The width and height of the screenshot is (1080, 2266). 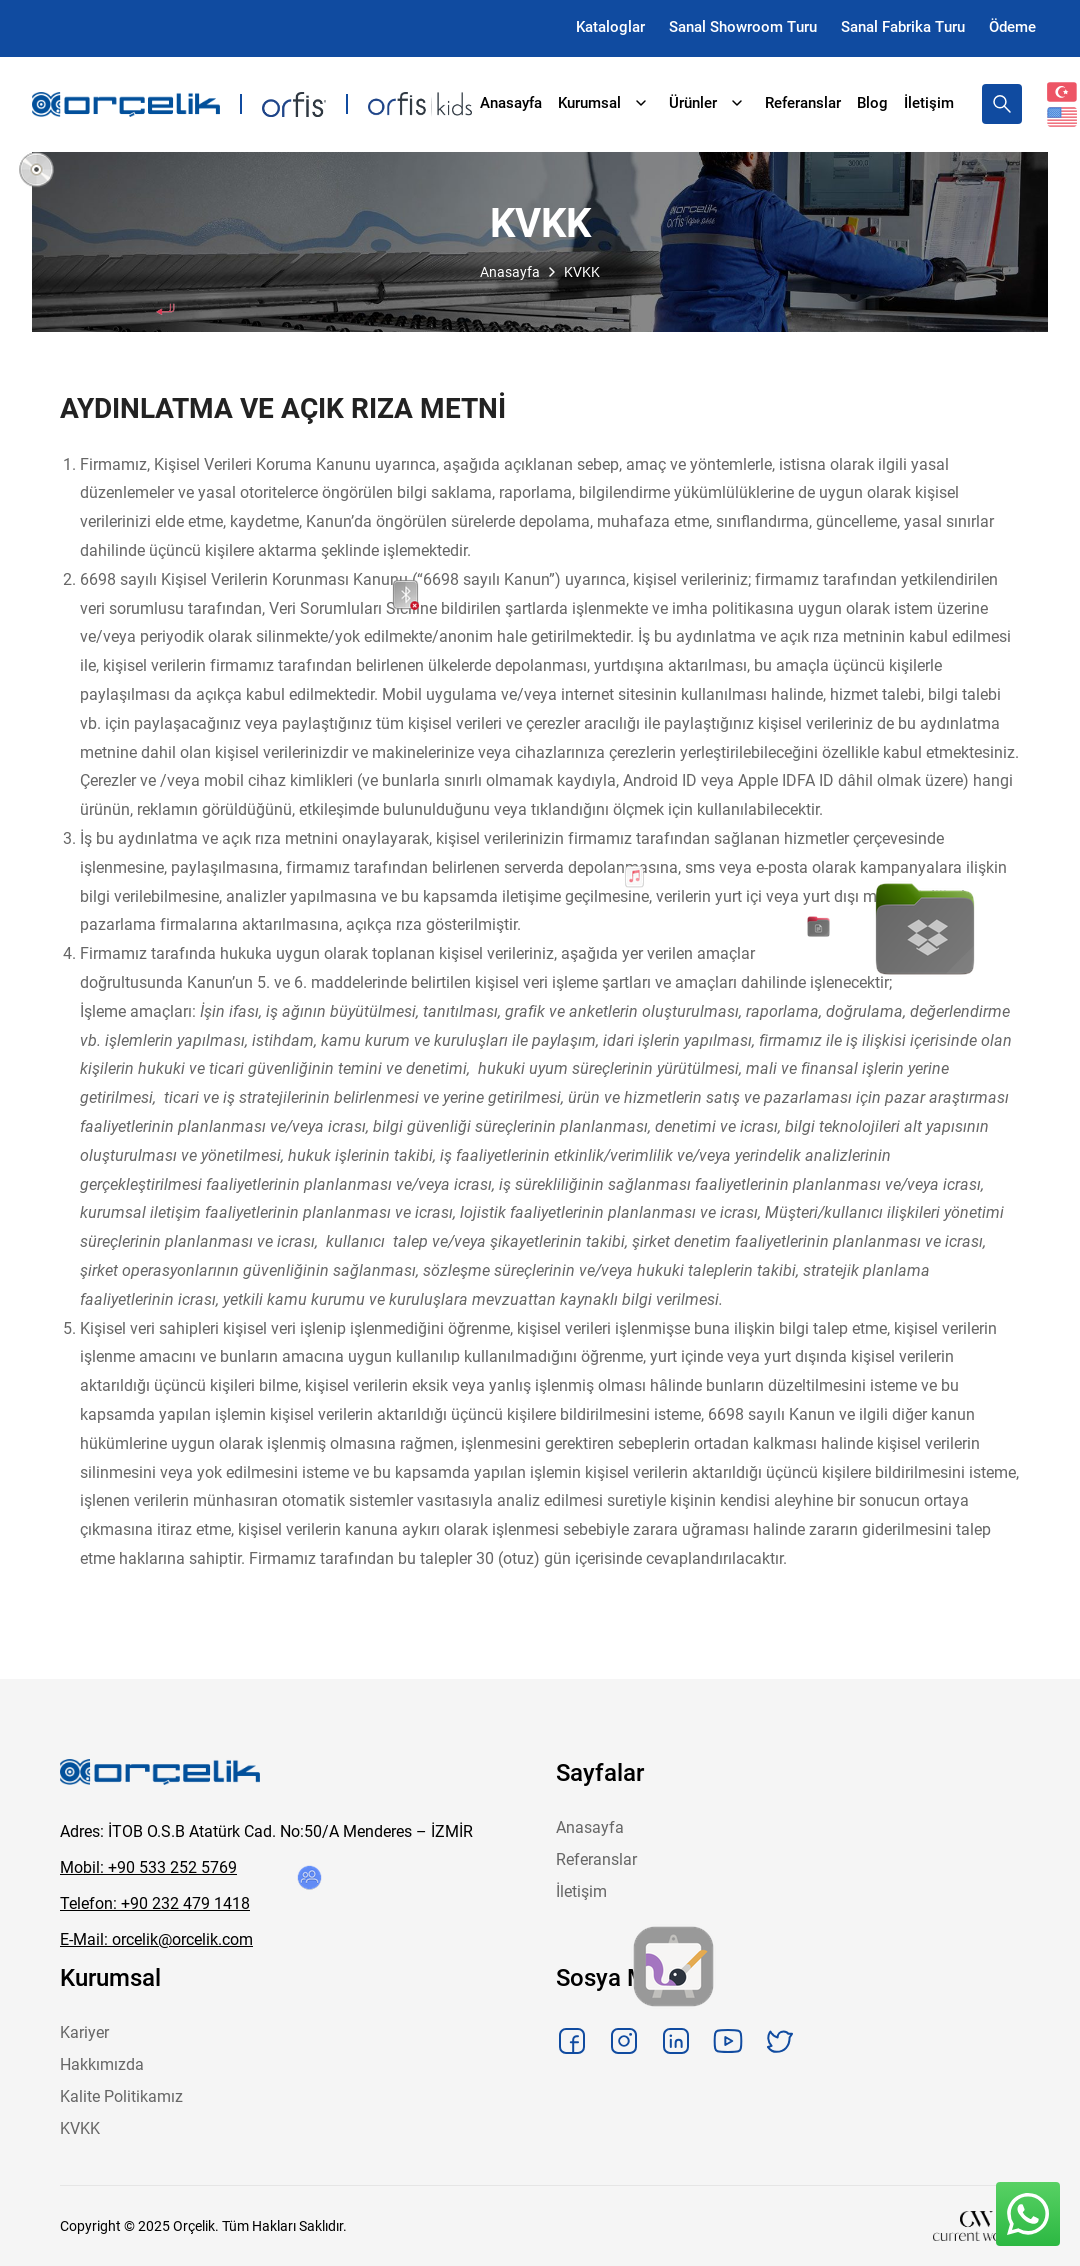 What do you see at coordinates (309, 1877) in the screenshot?
I see `access user account and personal settings` at bounding box center [309, 1877].